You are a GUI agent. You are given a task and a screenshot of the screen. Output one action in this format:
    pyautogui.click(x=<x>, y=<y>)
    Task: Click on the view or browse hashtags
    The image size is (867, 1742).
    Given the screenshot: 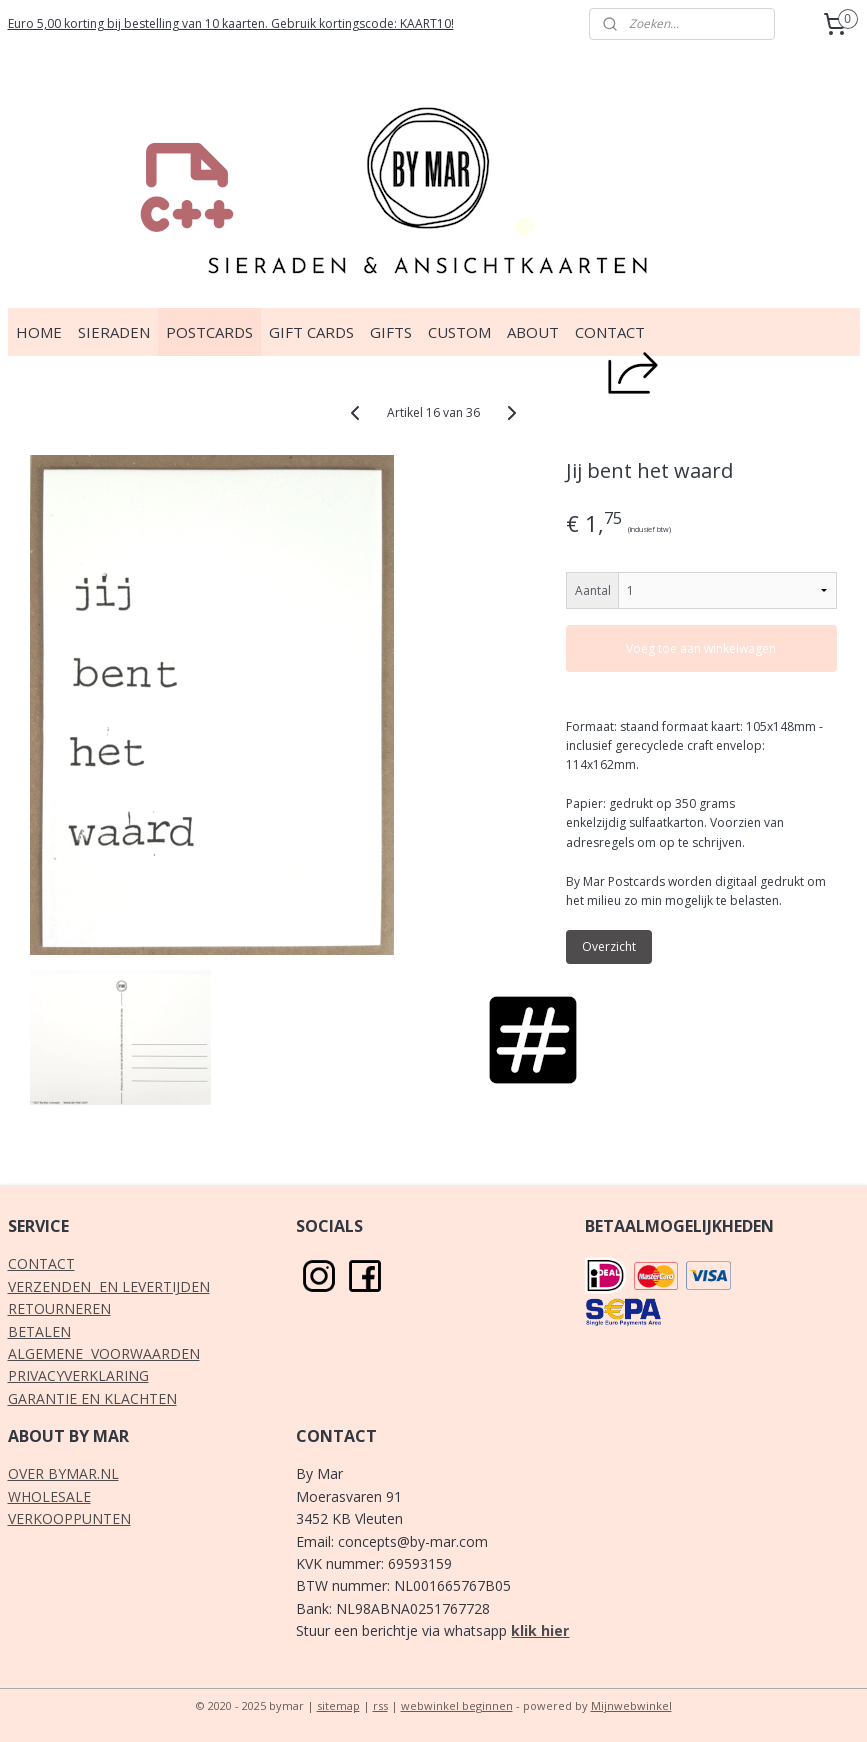 What is the action you would take?
    pyautogui.click(x=533, y=1040)
    